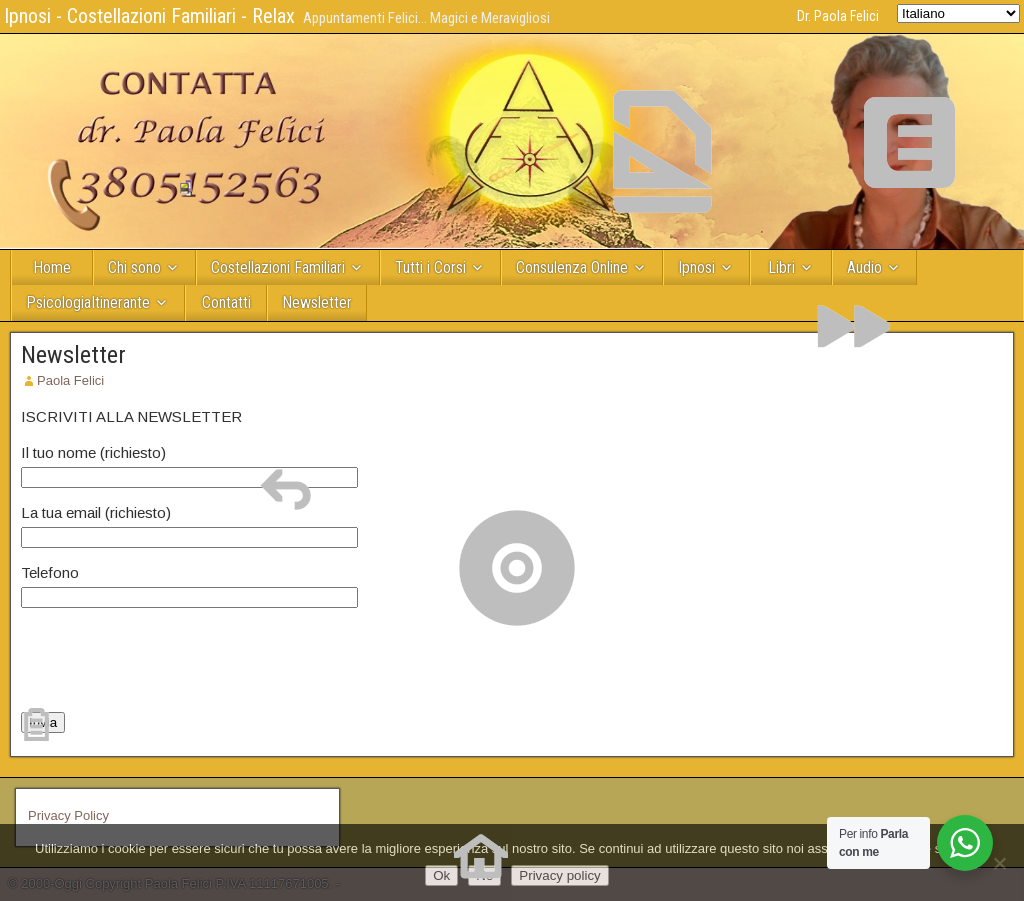 This screenshot has width=1024, height=901. What do you see at coordinates (517, 568) in the screenshot?
I see `indicates optical disc drive or CD/DVD media` at bounding box center [517, 568].